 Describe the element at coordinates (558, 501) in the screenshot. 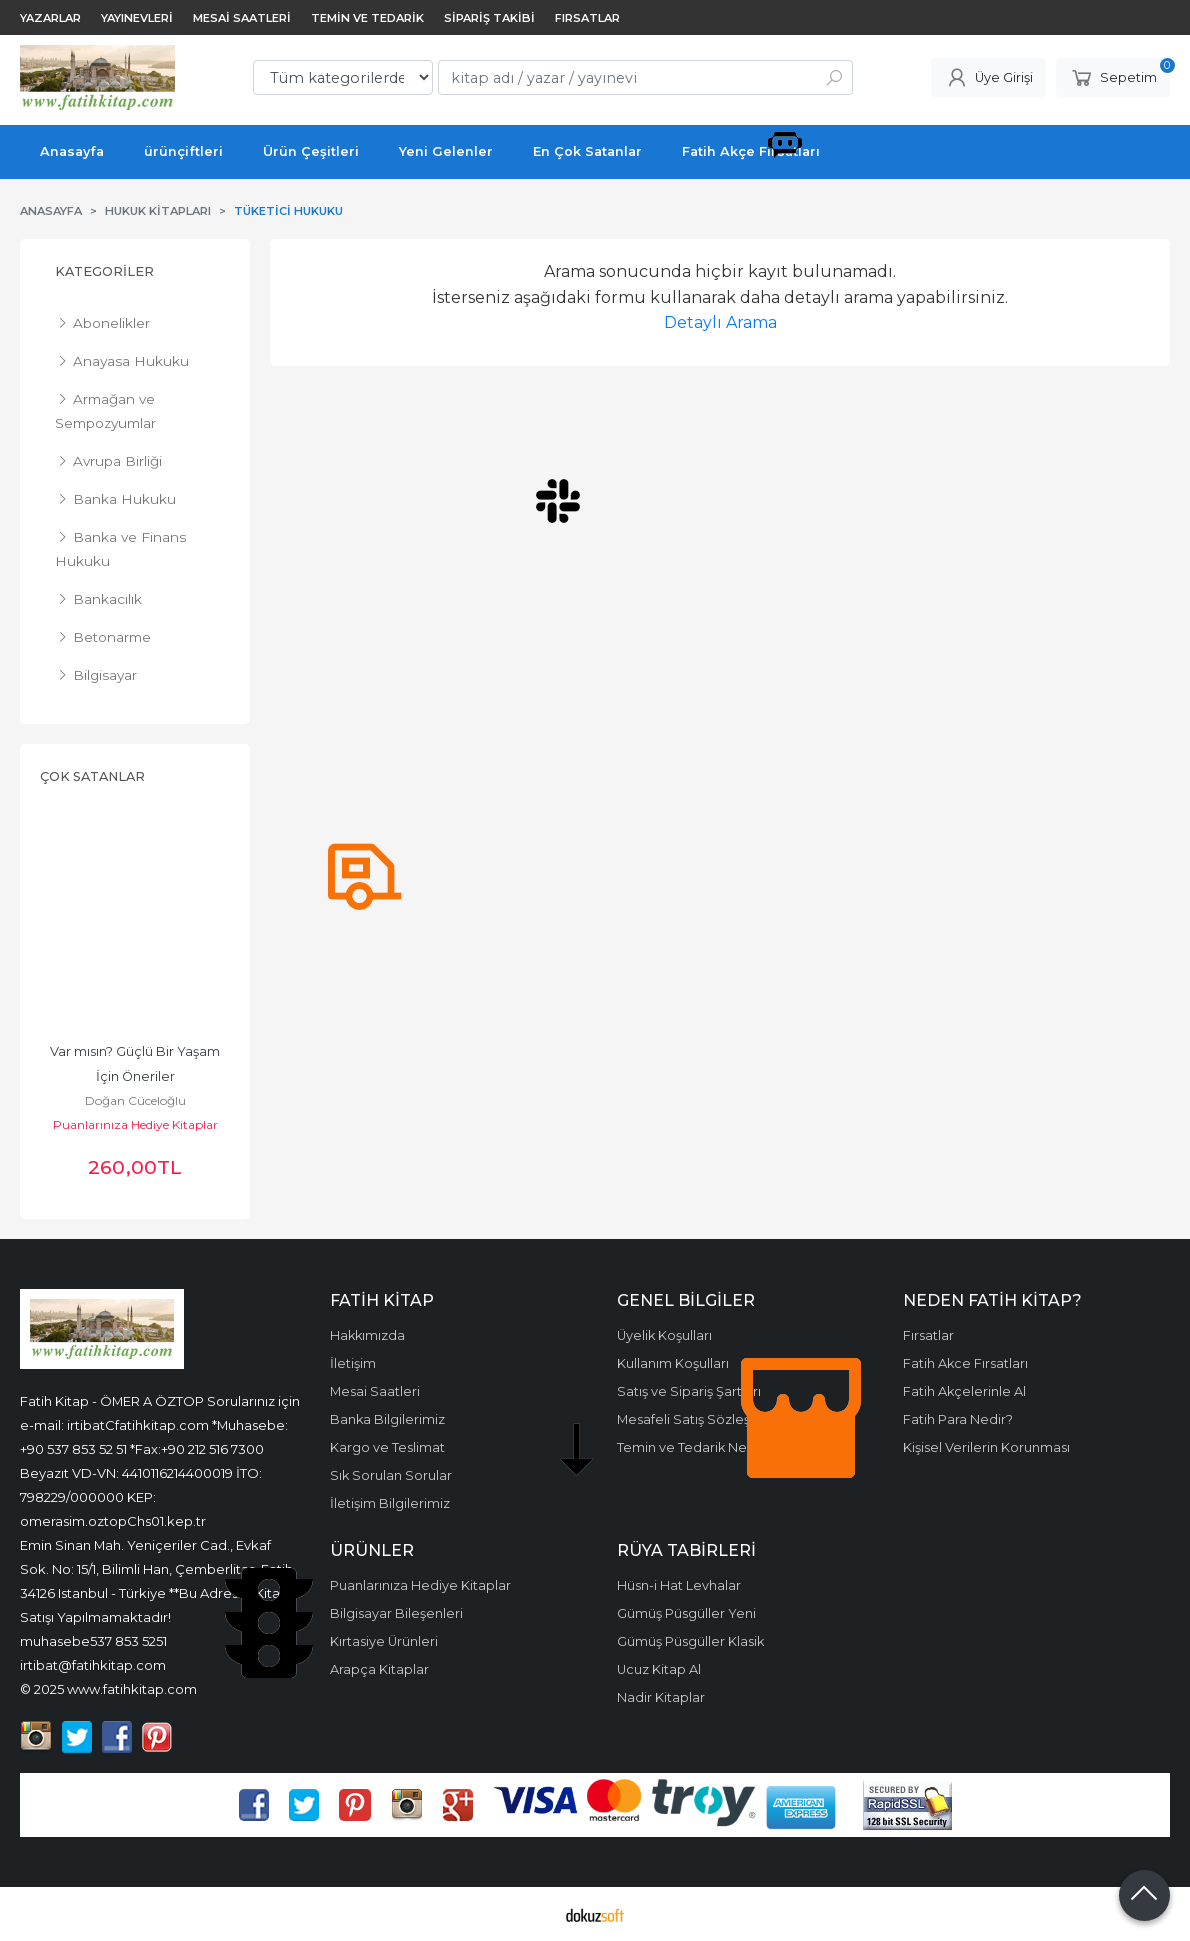

I see `open Slack messaging app` at that location.